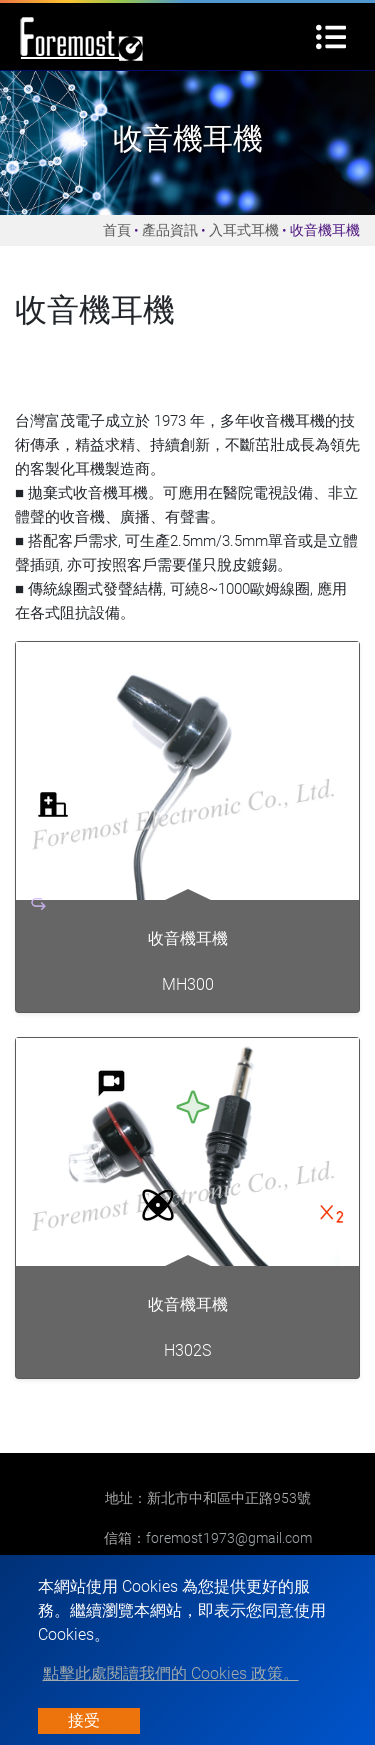  What do you see at coordinates (111, 1083) in the screenshot?
I see `start a video chat` at bounding box center [111, 1083].